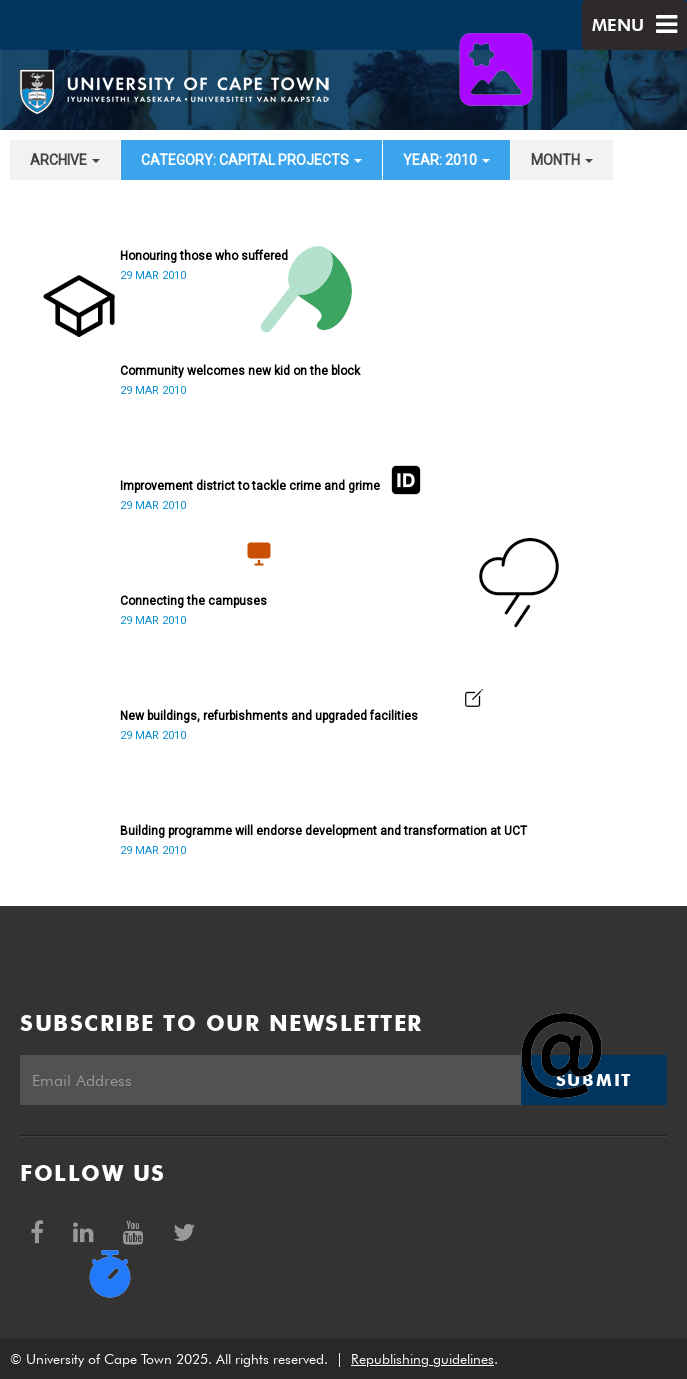  Describe the element at coordinates (519, 581) in the screenshot. I see `current weather conditions: rain` at that location.